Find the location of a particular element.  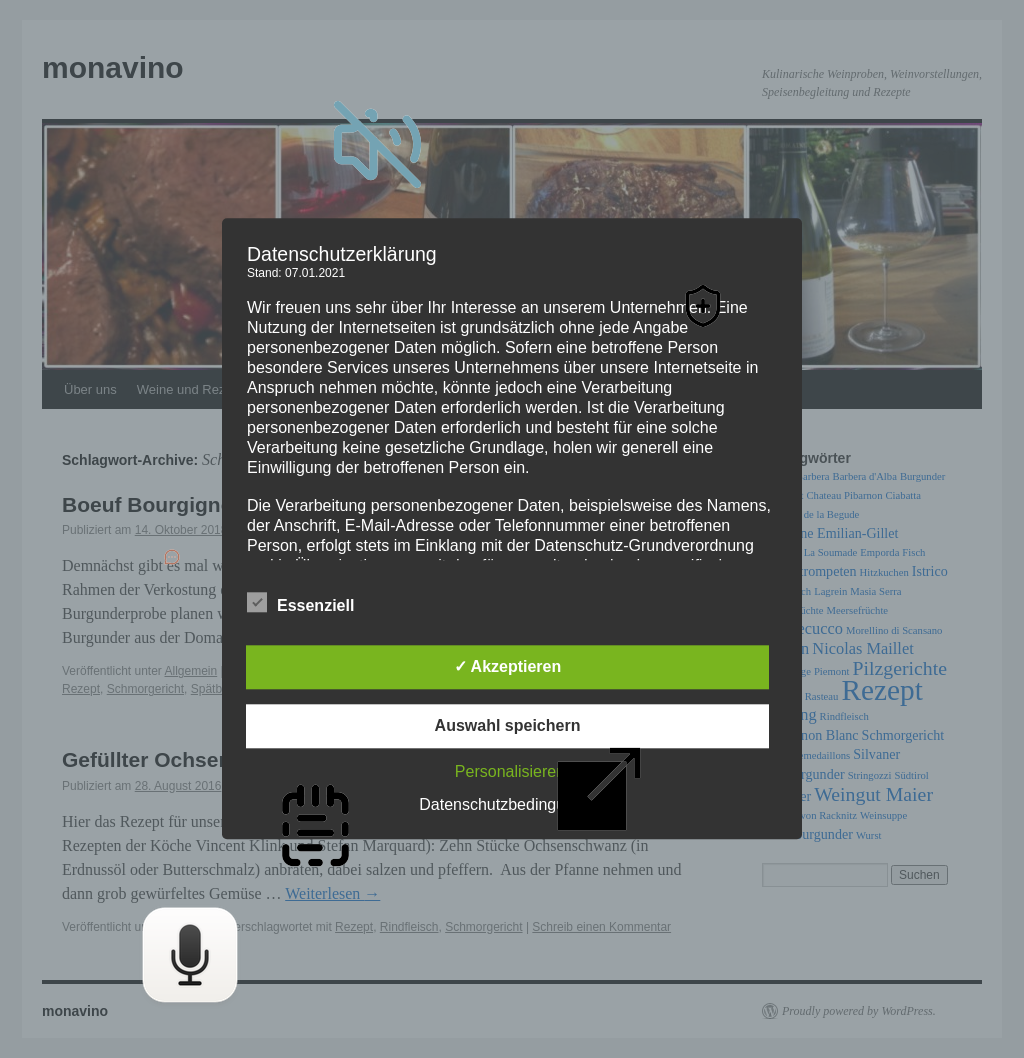

open chat or messaging is located at coordinates (172, 557).